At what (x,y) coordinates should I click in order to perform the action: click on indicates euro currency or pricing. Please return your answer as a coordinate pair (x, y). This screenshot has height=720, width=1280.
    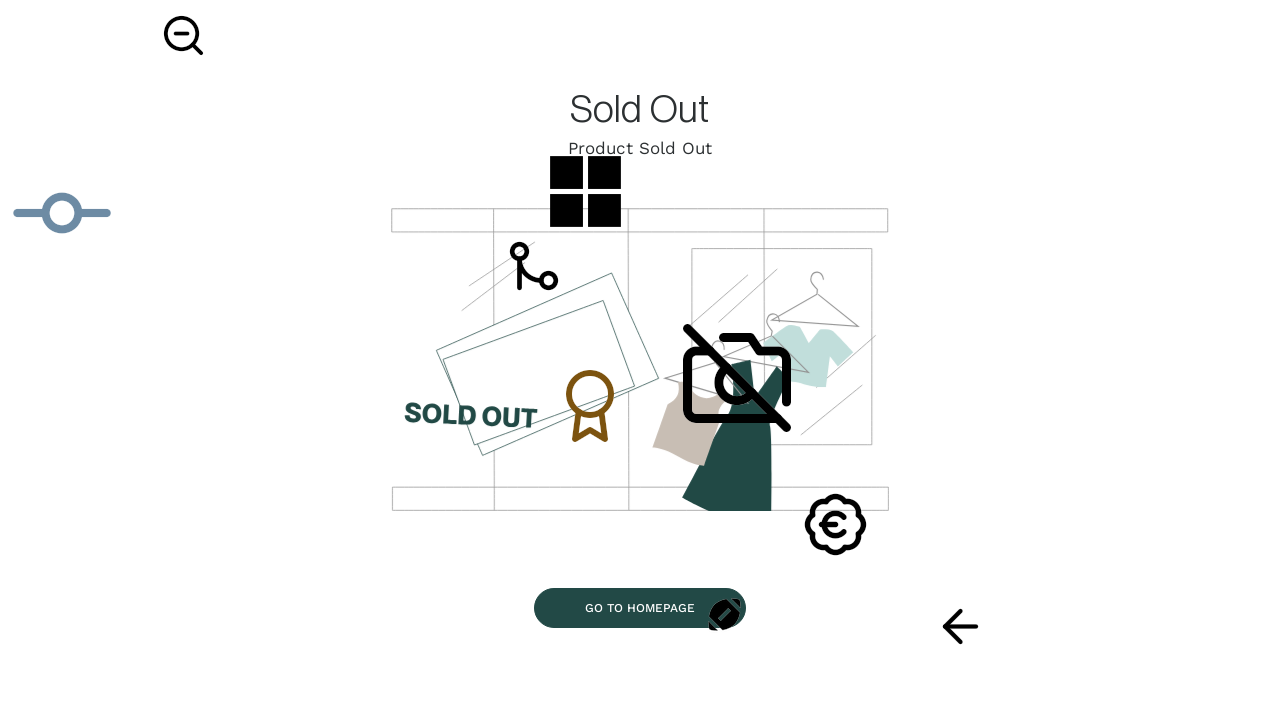
    Looking at the image, I should click on (835, 524).